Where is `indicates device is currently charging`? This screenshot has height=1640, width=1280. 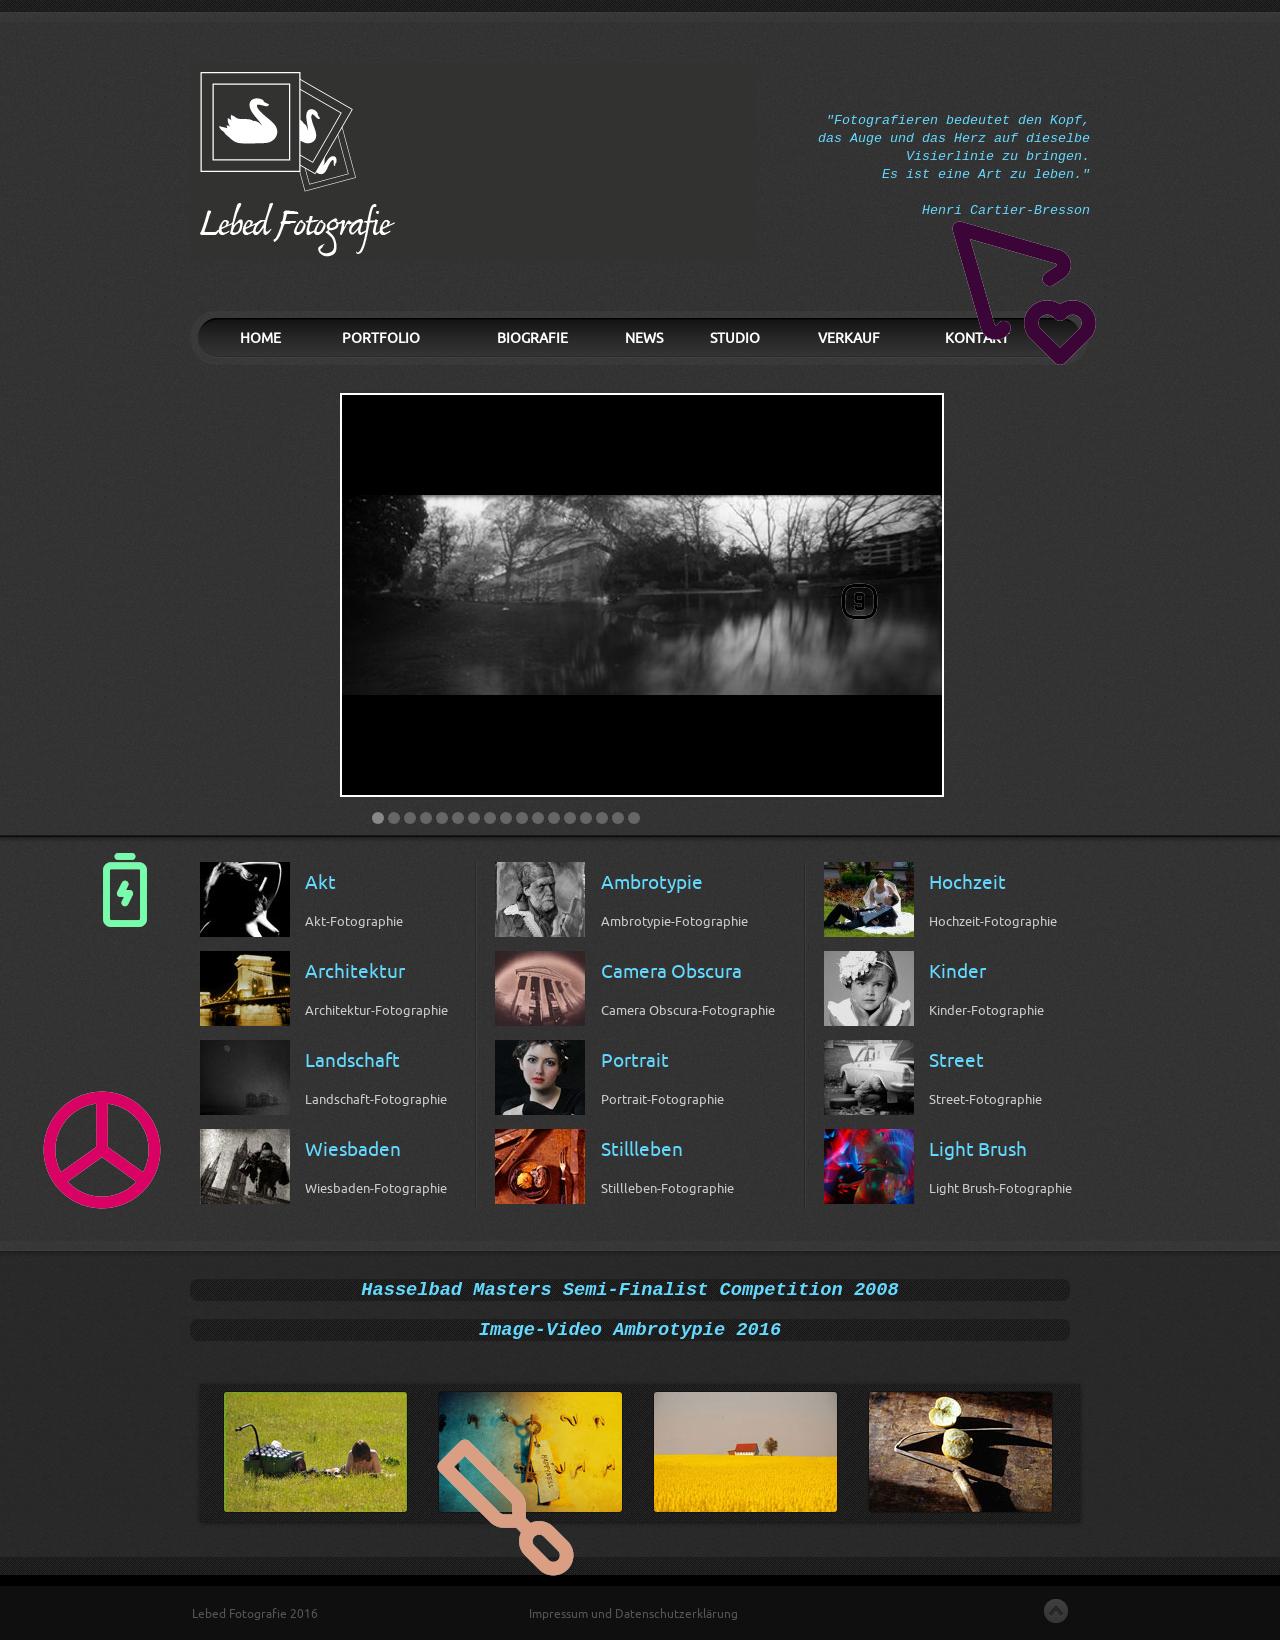 indicates device is currently charging is located at coordinates (125, 890).